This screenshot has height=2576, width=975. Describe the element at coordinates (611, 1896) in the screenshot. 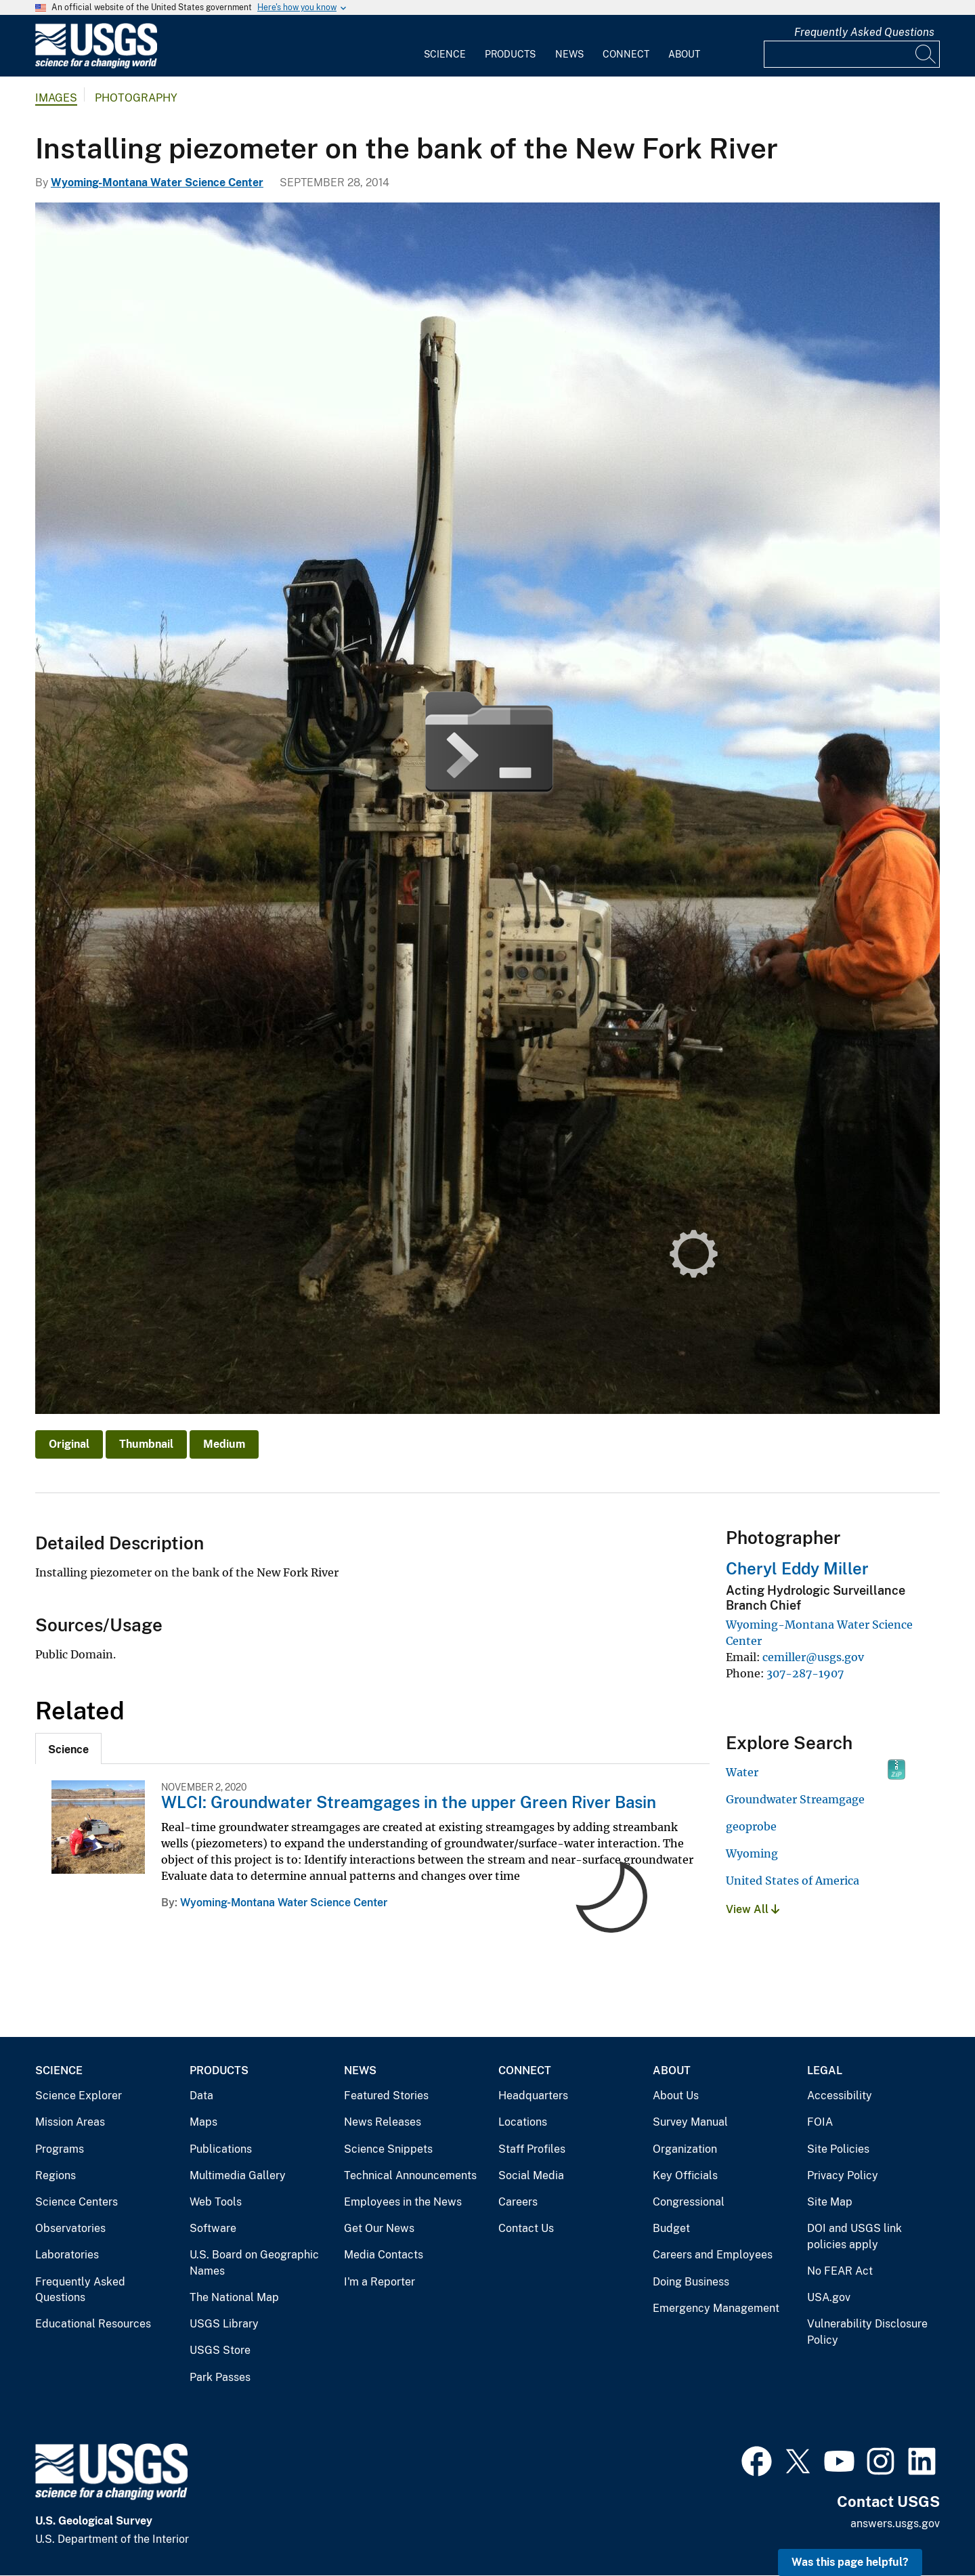

I see `indicates half-width input mode is active in fcitx` at that location.